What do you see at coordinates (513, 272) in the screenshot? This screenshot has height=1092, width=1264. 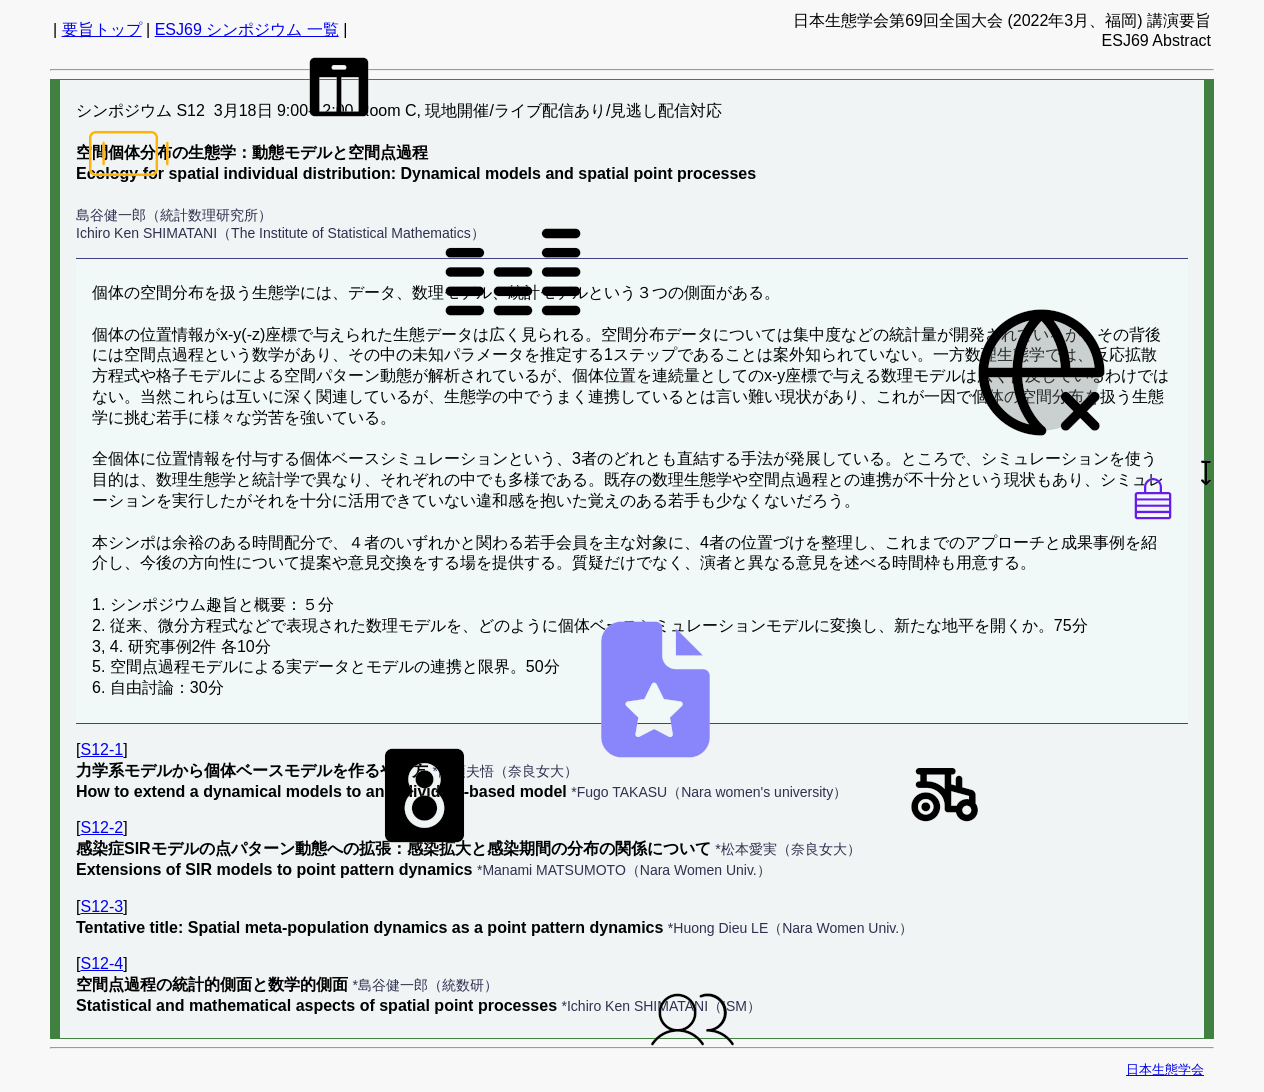 I see `adjust audio equalizer settings` at bounding box center [513, 272].